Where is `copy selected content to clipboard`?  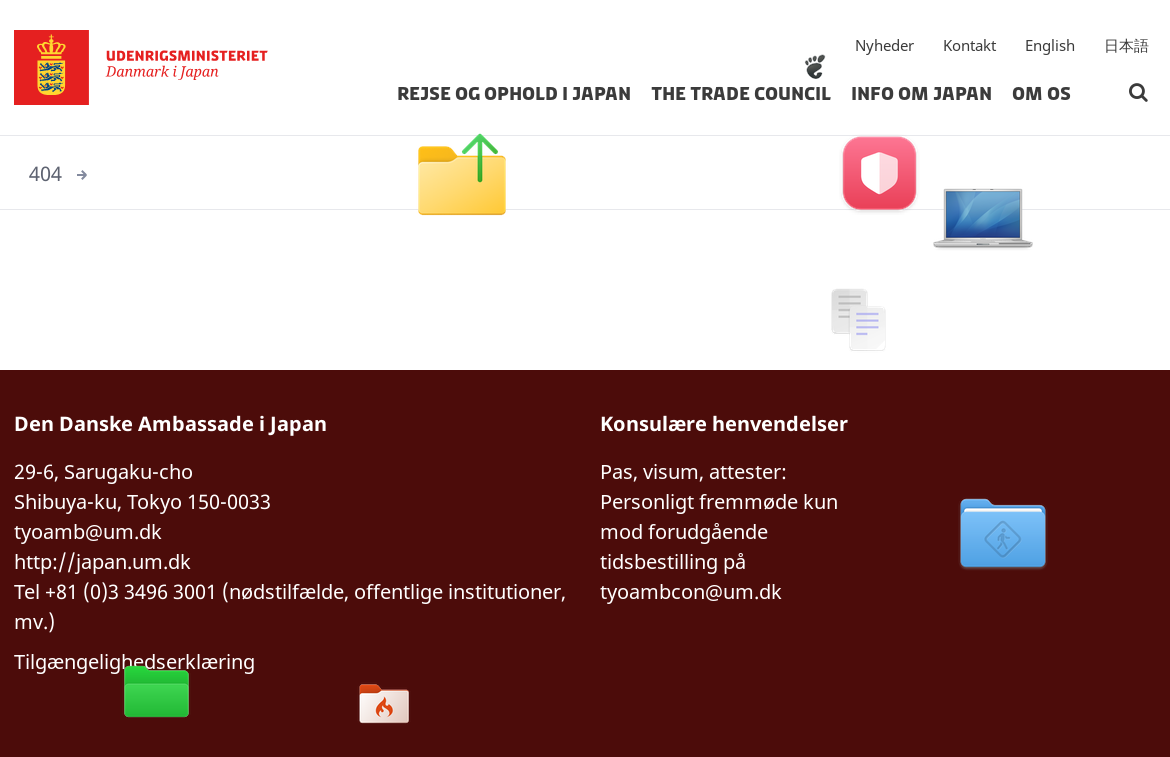
copy selected content to clipboard is located at coordinates (858, 319).